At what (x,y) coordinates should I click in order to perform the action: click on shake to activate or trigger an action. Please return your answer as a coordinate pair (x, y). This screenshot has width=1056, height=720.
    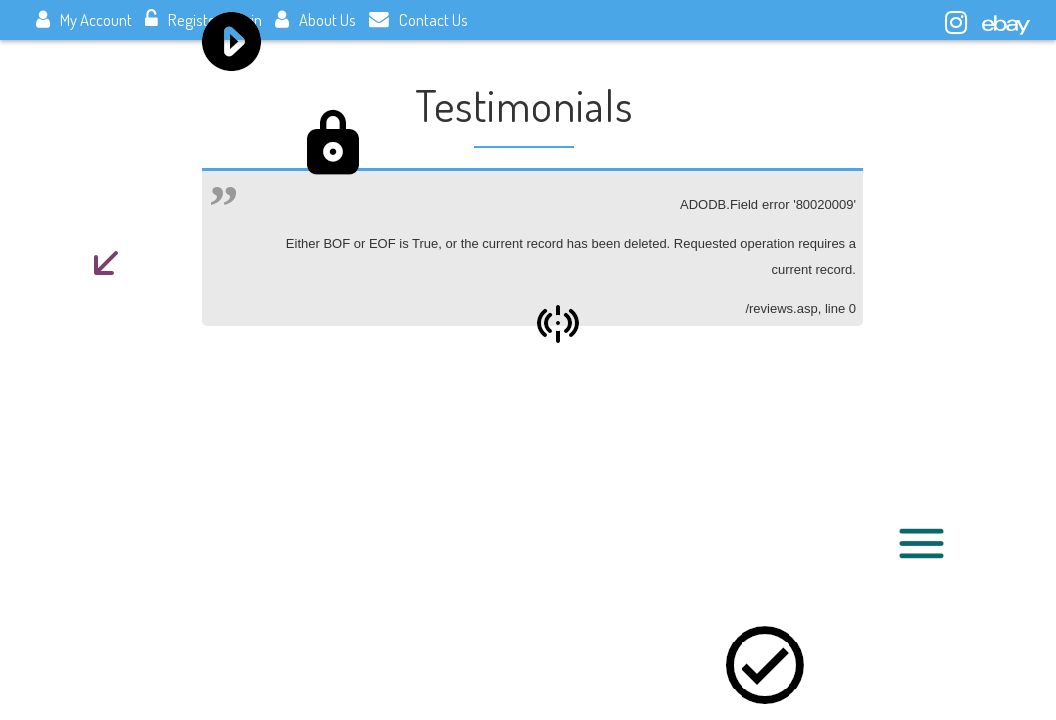
    Looking at the image, I should click on (558, 325).